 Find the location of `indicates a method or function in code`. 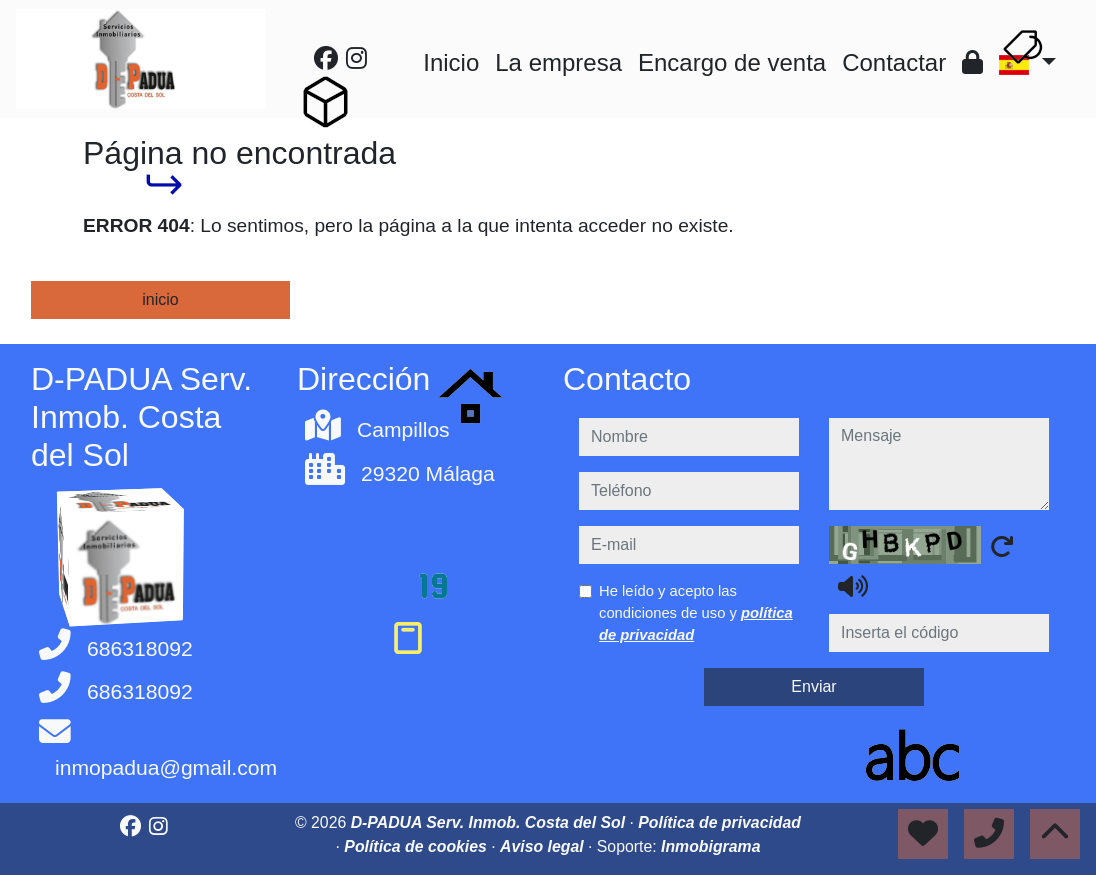

indicates a method or function in code is located at coordinates (325, 102).